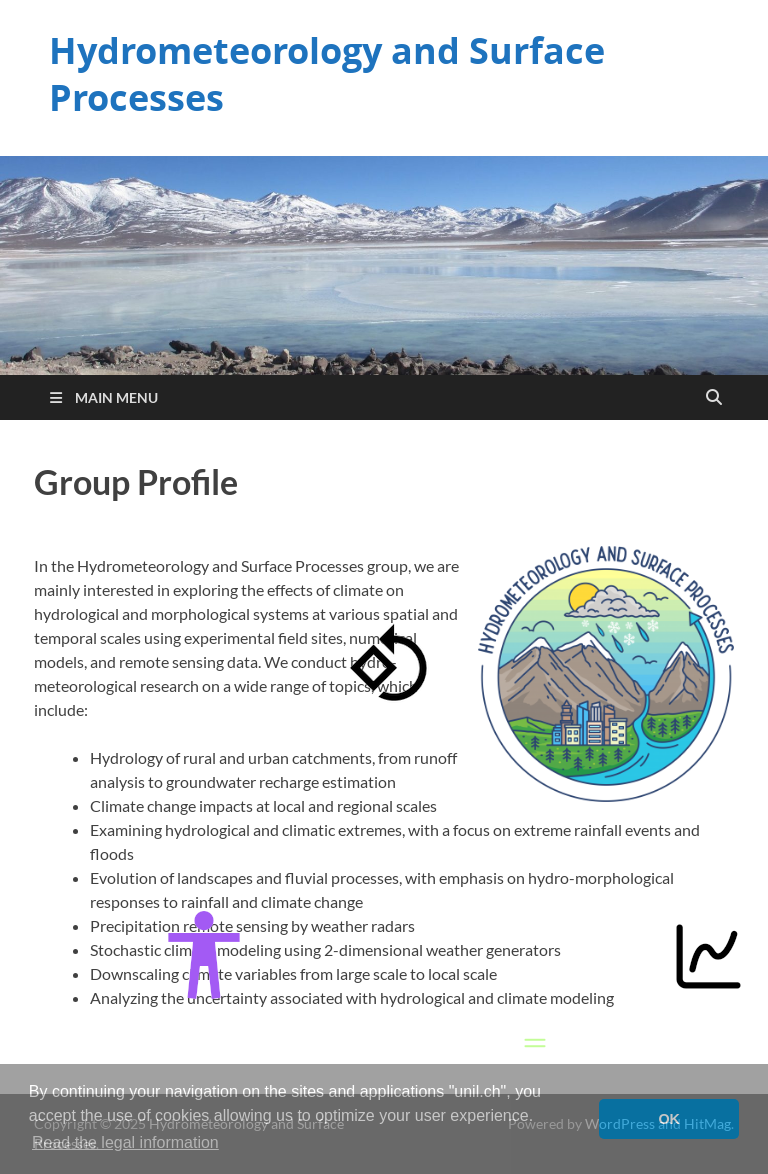 The height and width of the screenshot is (1174, 768). I want to click on reorder or rearrange items in a list, so click(535, 1043).